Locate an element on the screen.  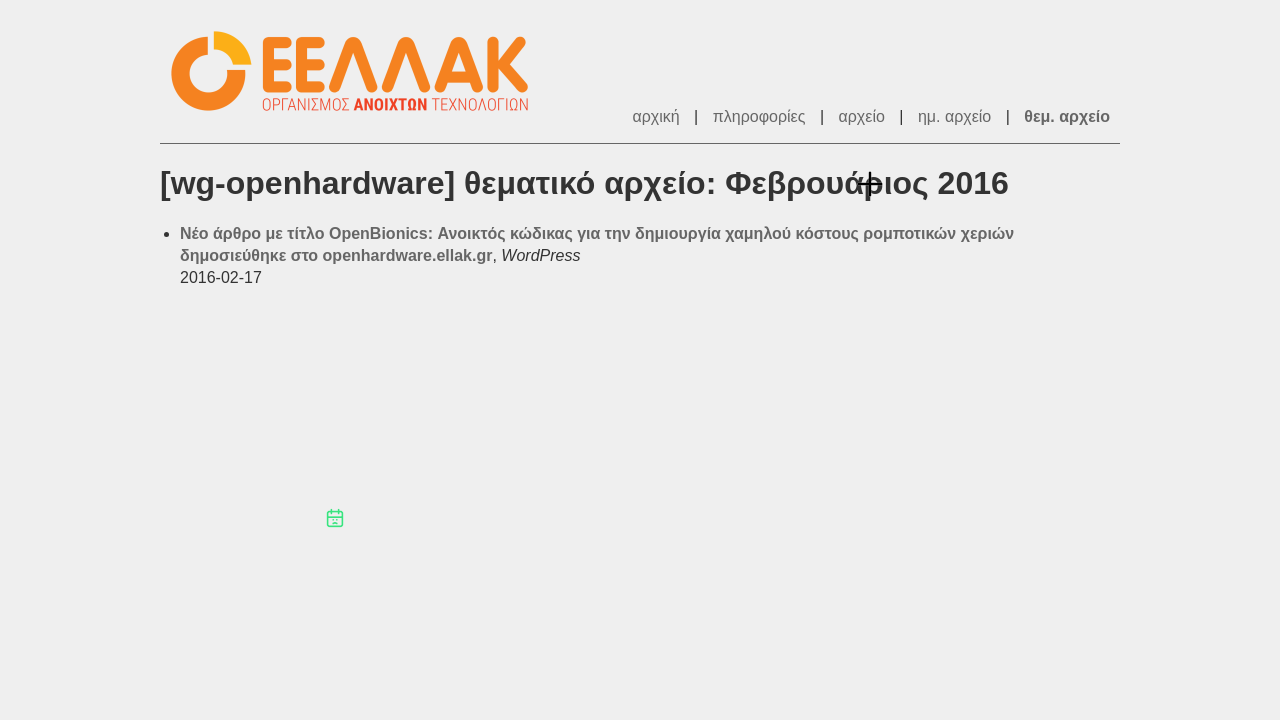
no events scheduled for this date is located at coordinates (335, 518).